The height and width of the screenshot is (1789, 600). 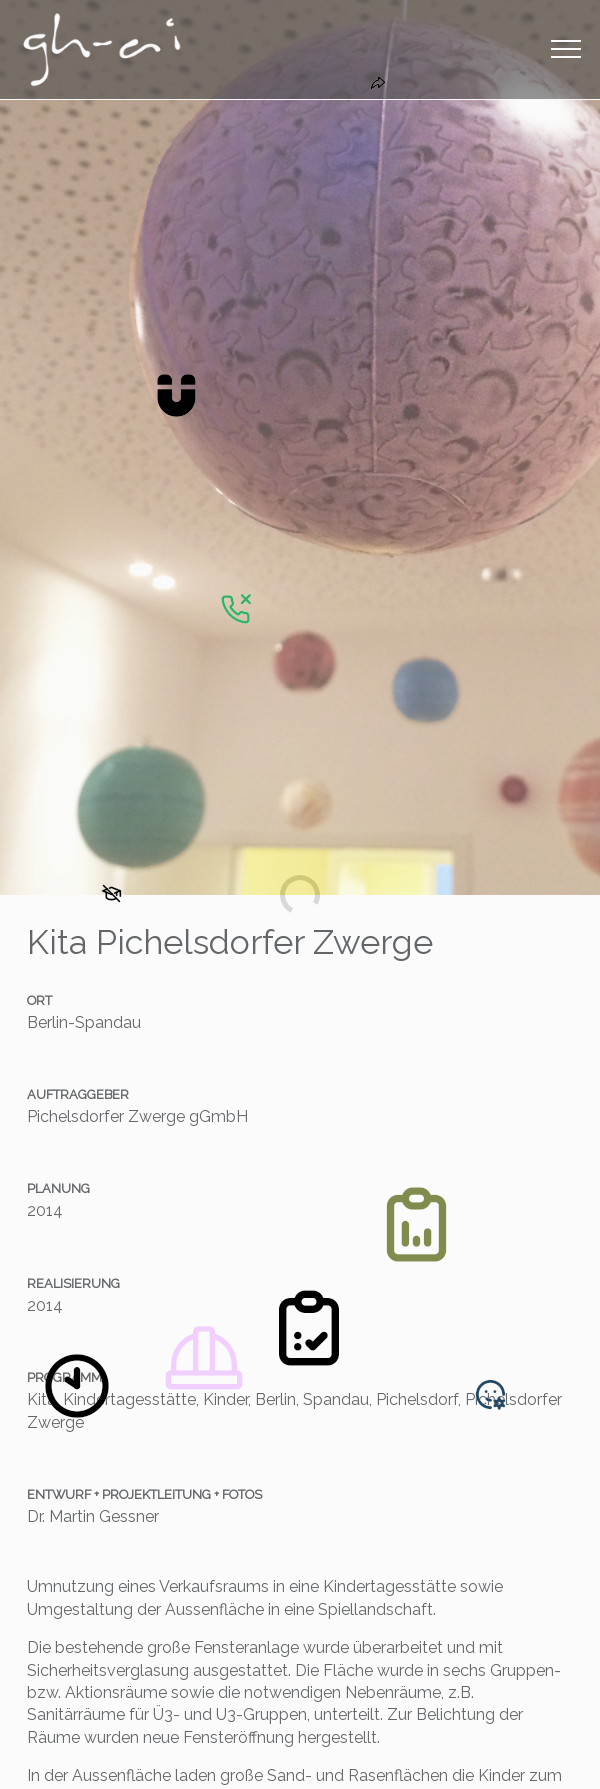 I want to click on attract or pull related items together, so click(x=176, y=395).